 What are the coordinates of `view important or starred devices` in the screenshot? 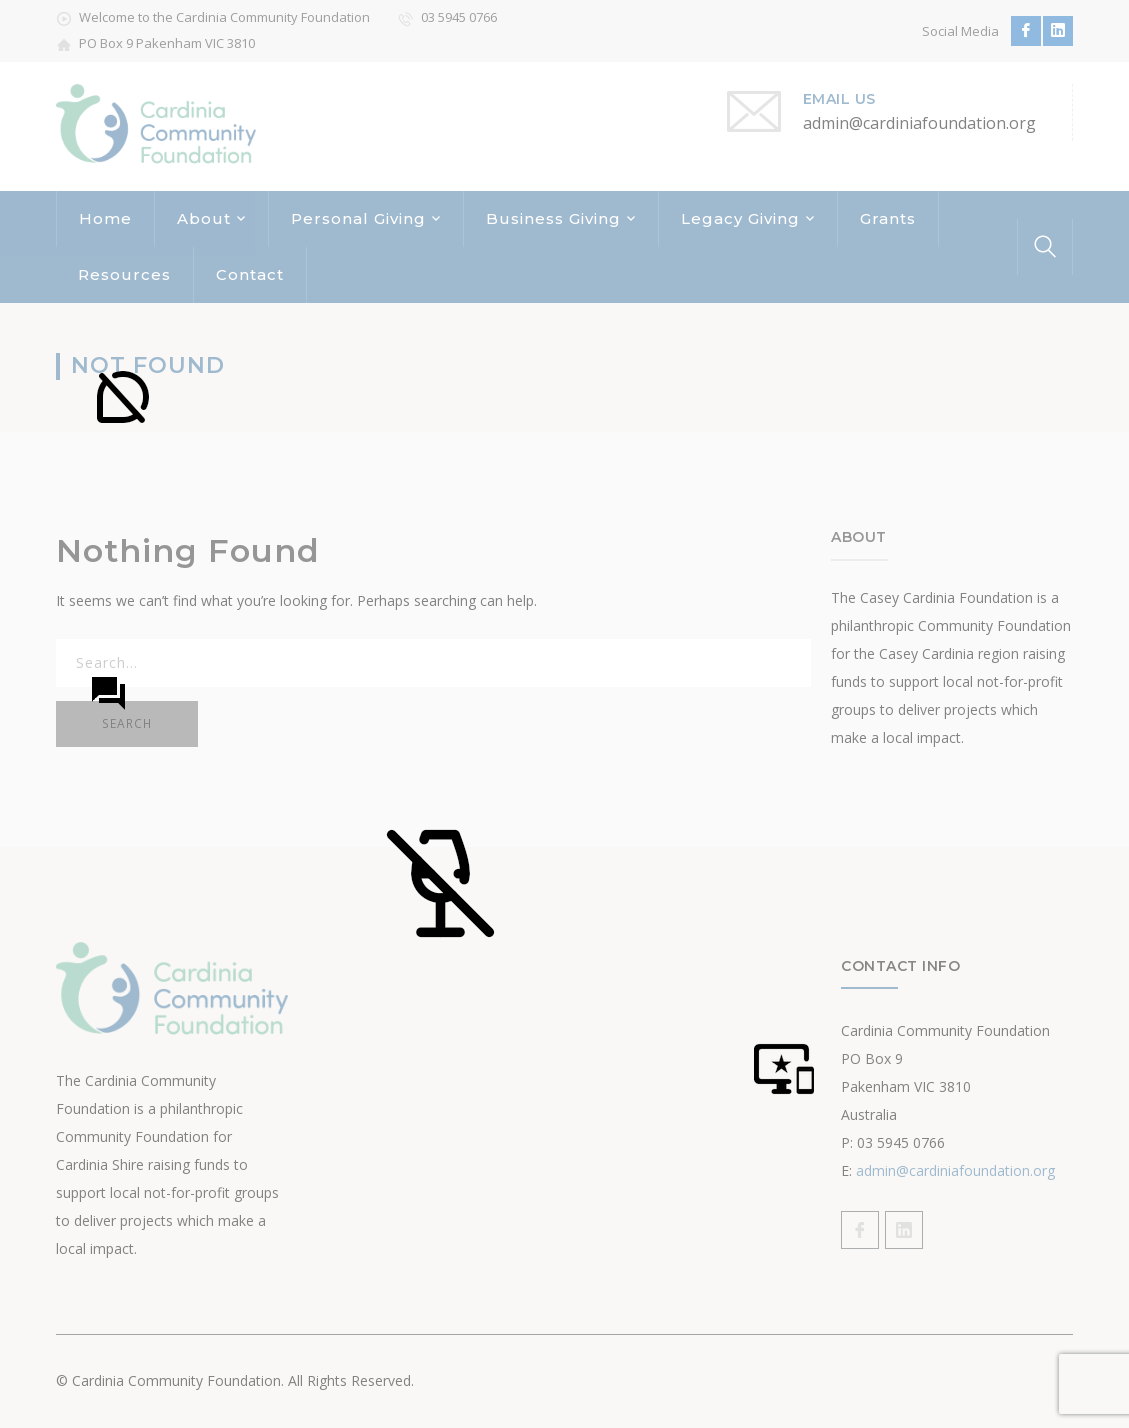 It's located at (784, 1069).